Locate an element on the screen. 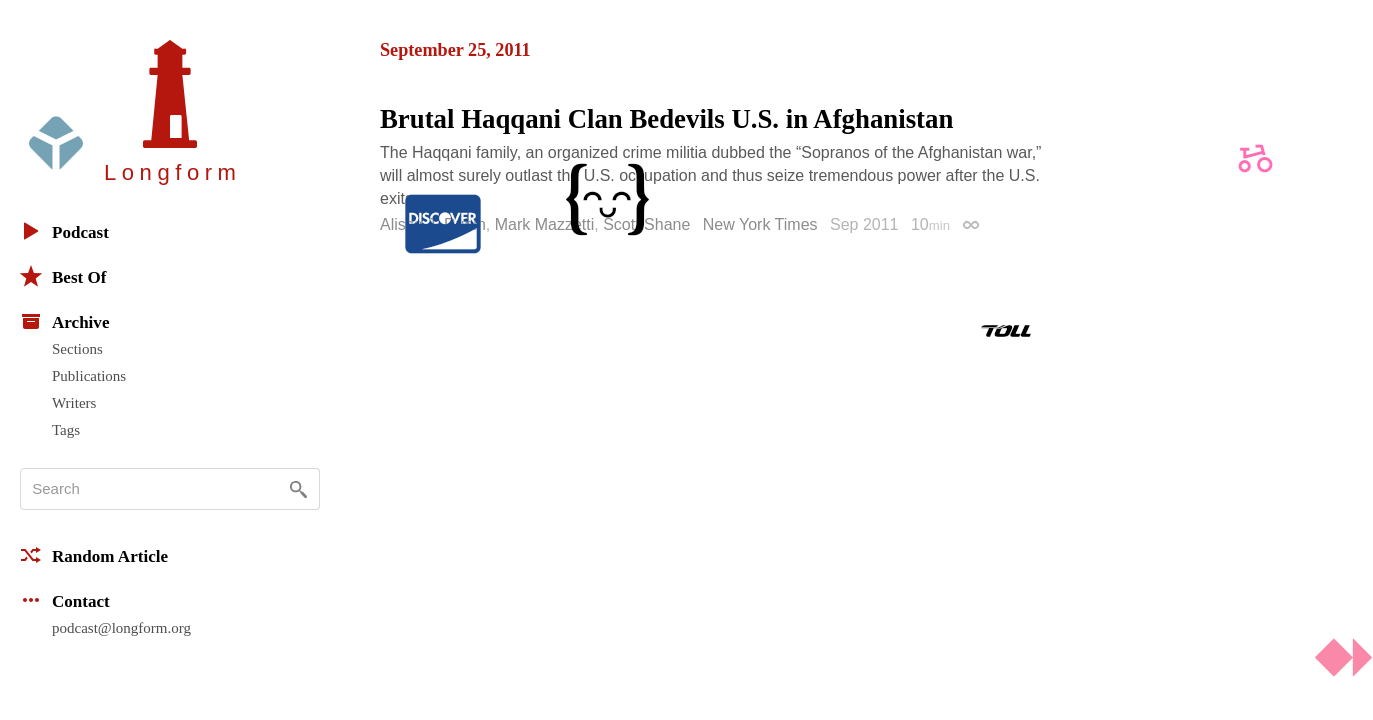  paysafe payment method option is located at coordinates (1343, 657).